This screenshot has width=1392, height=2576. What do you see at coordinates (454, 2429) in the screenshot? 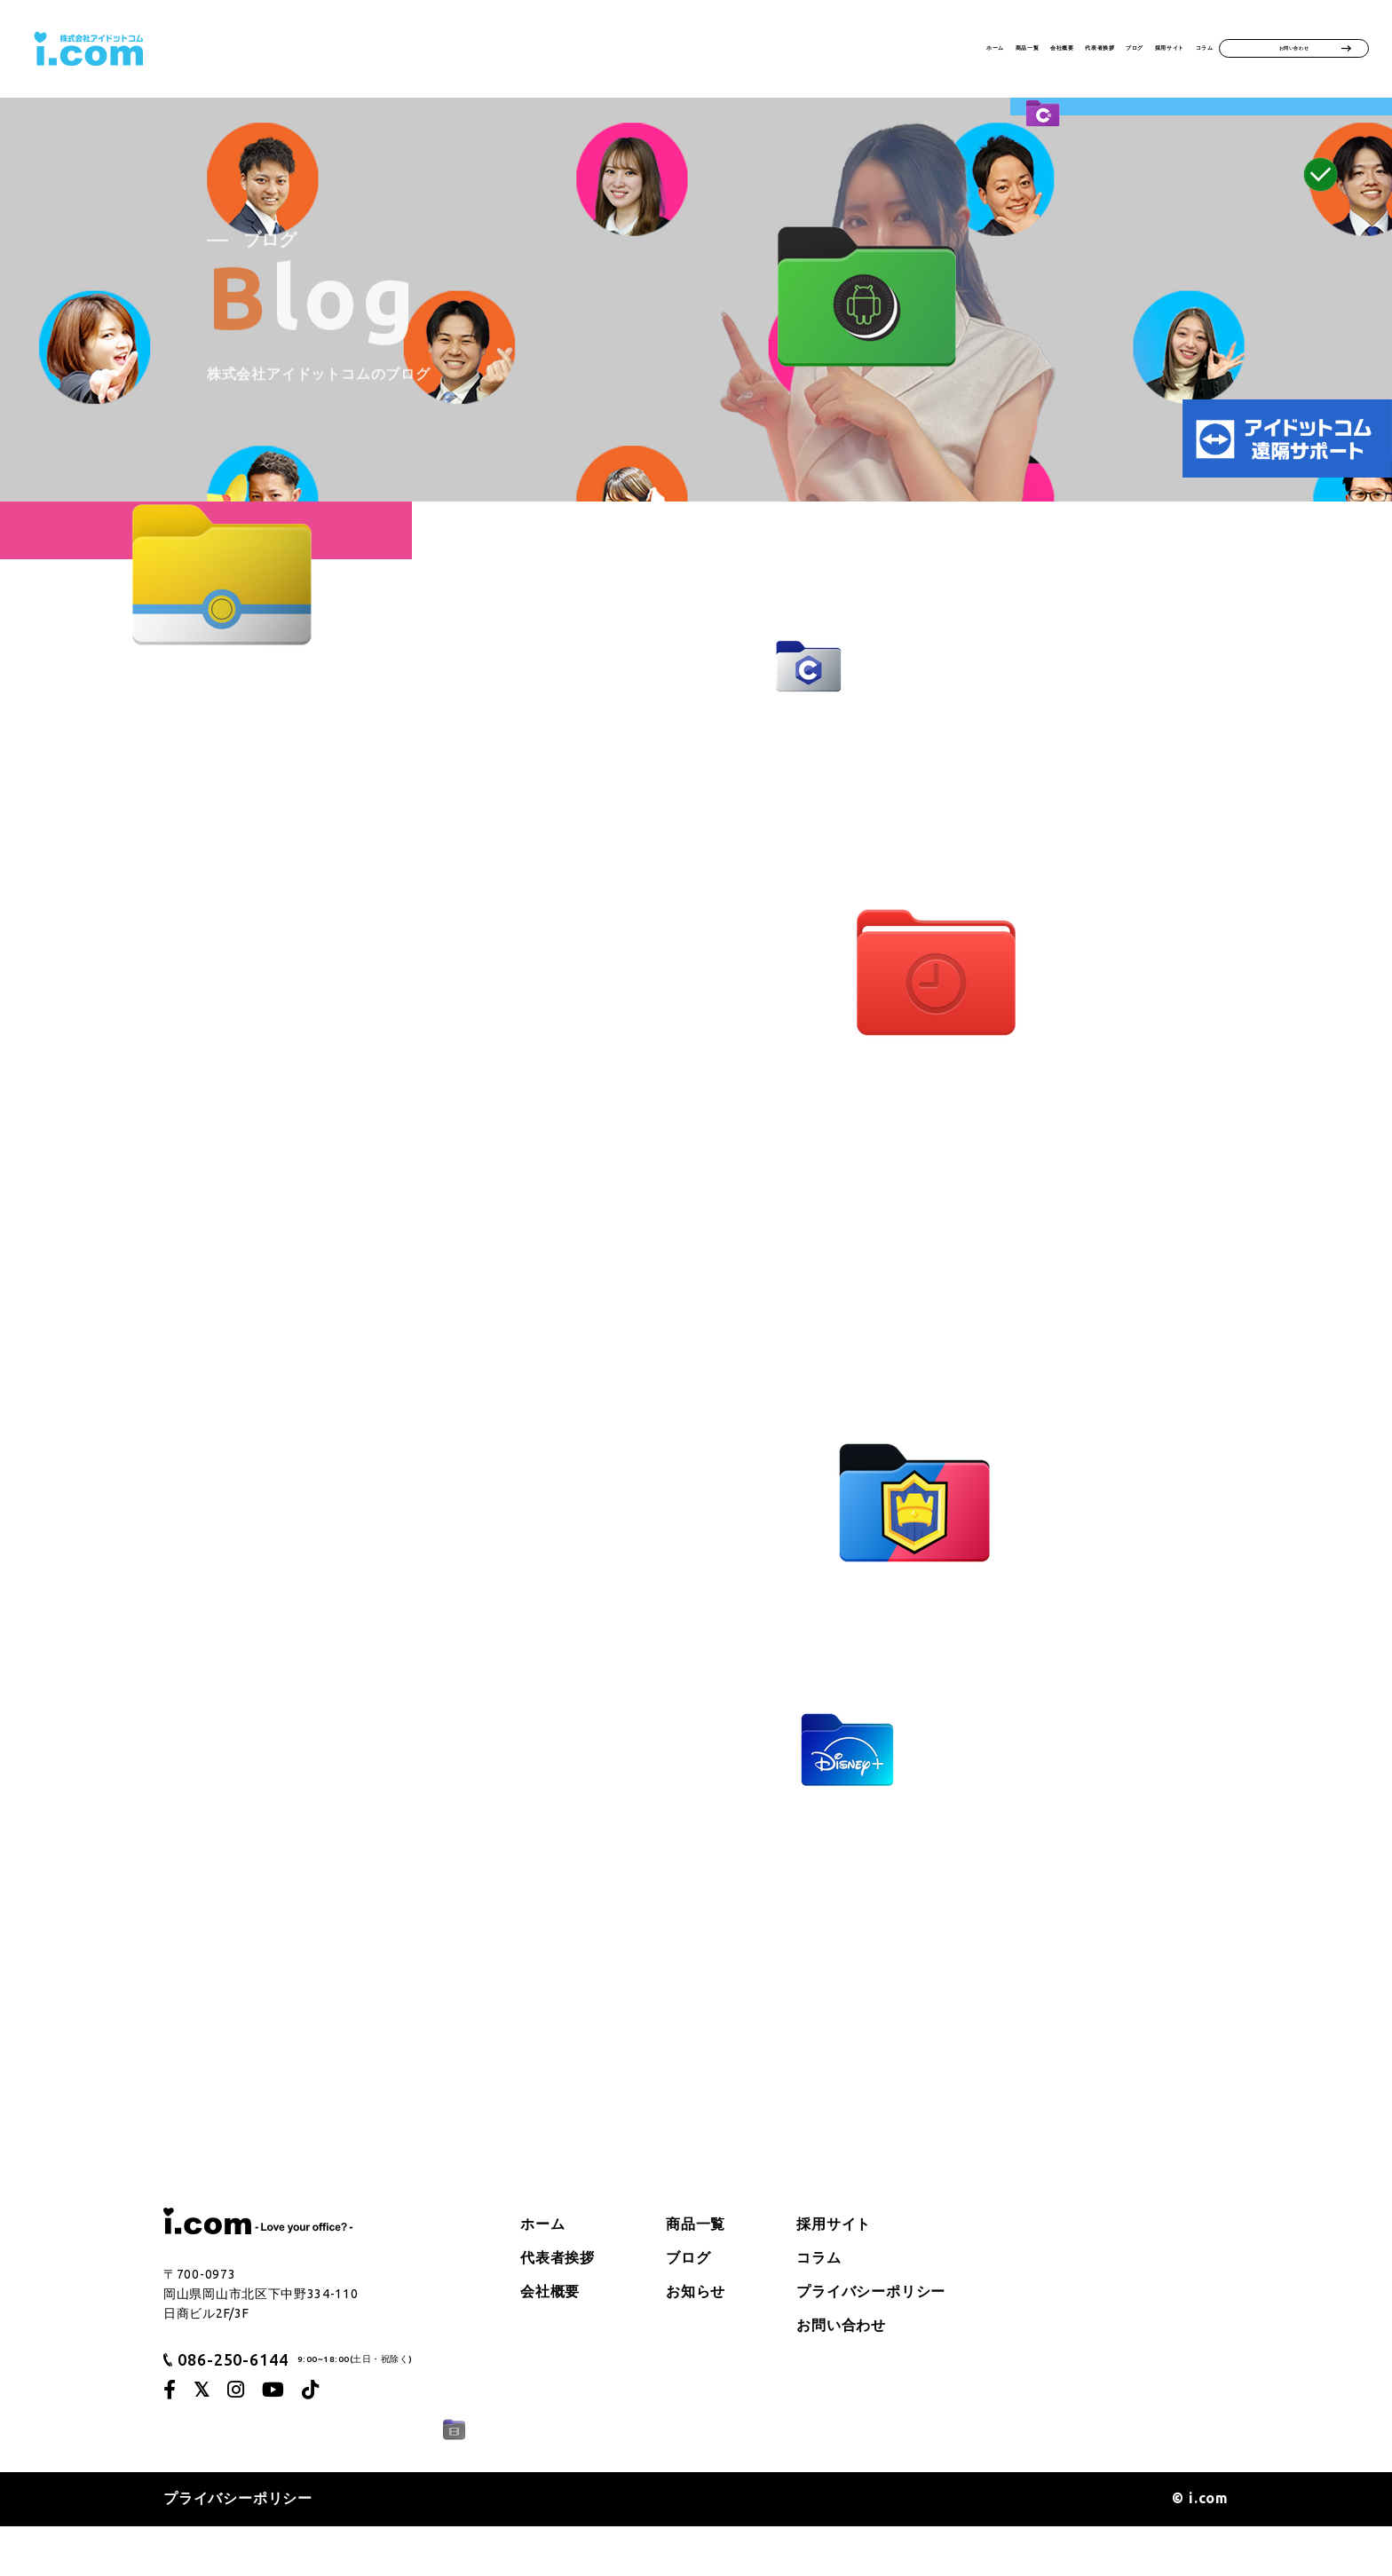
I see `open your videos folder` at bounding box center [454, 2429].